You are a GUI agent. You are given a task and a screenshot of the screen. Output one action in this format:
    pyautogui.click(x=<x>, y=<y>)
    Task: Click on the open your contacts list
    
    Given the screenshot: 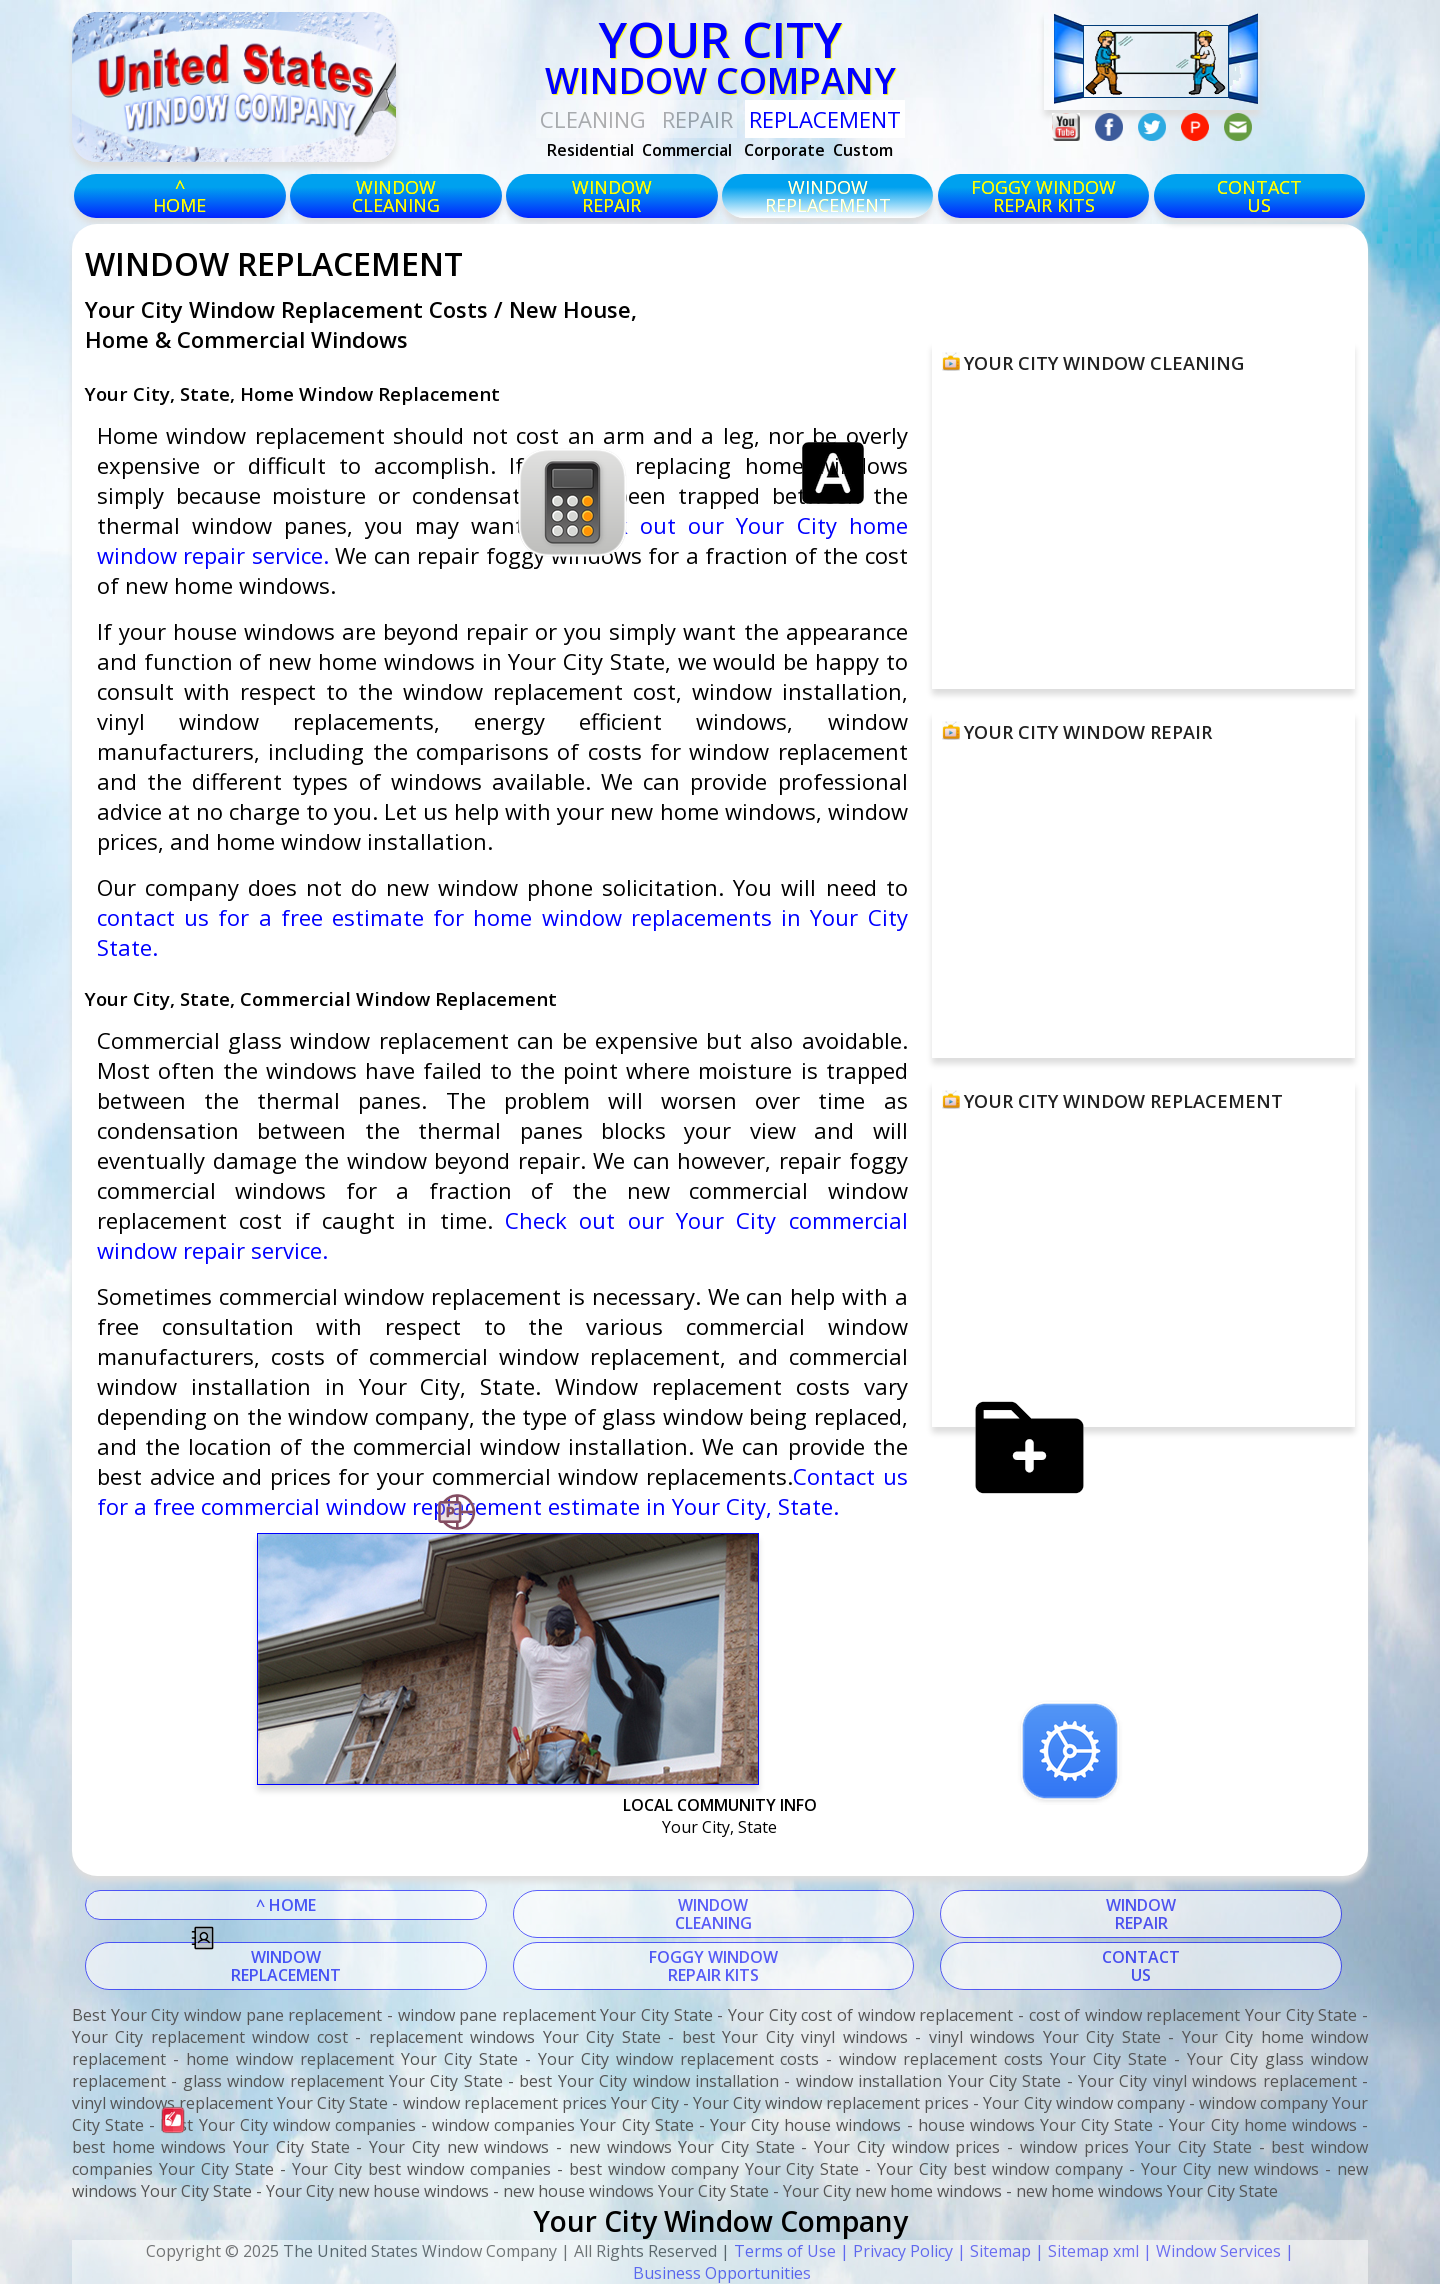 What is the action you would take?
    pyautogui.click(x=203, y=1938)
    